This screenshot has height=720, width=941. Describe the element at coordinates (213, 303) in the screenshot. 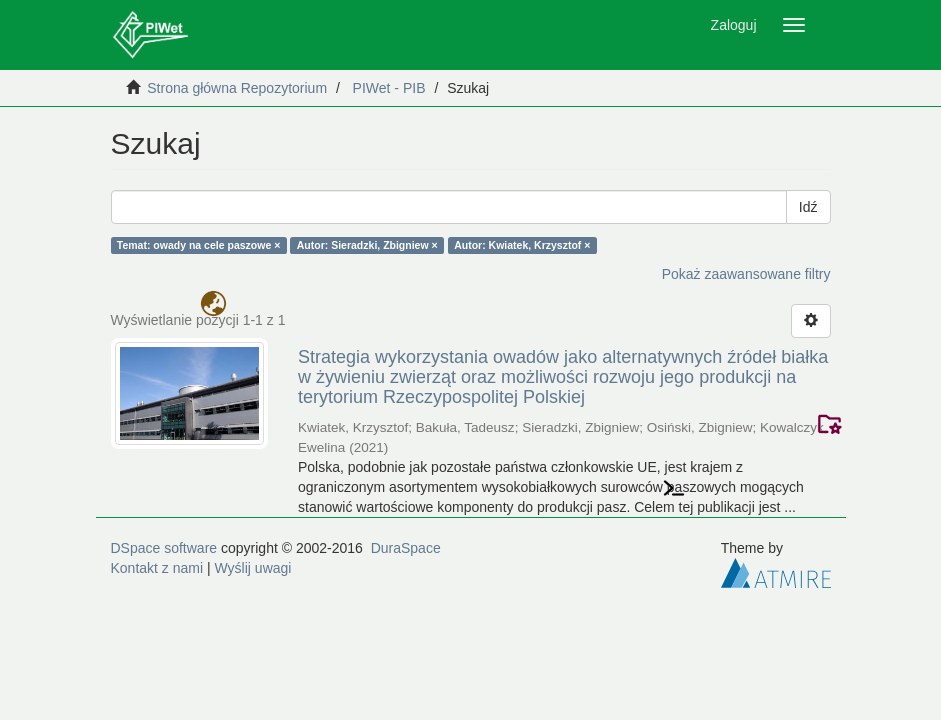

I see `view asia-australia region settings` at that location.